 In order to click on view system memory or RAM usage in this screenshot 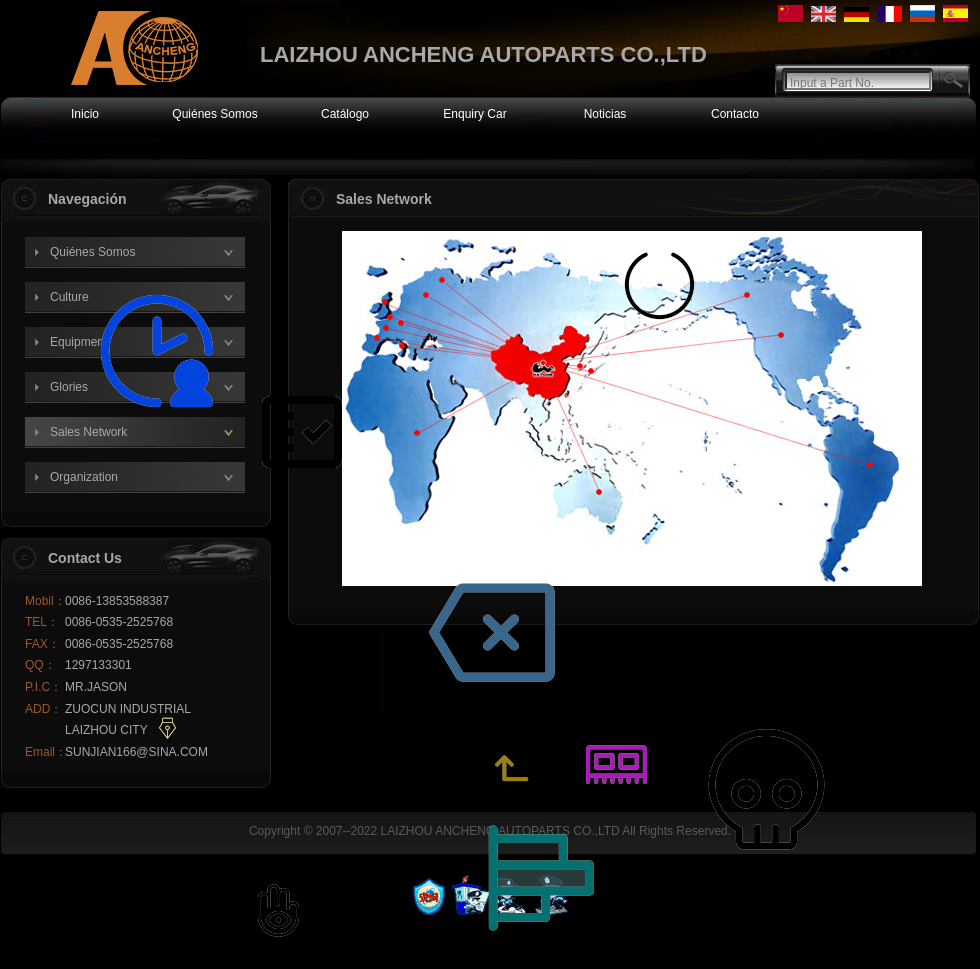, I will do `click(616, 763)`.